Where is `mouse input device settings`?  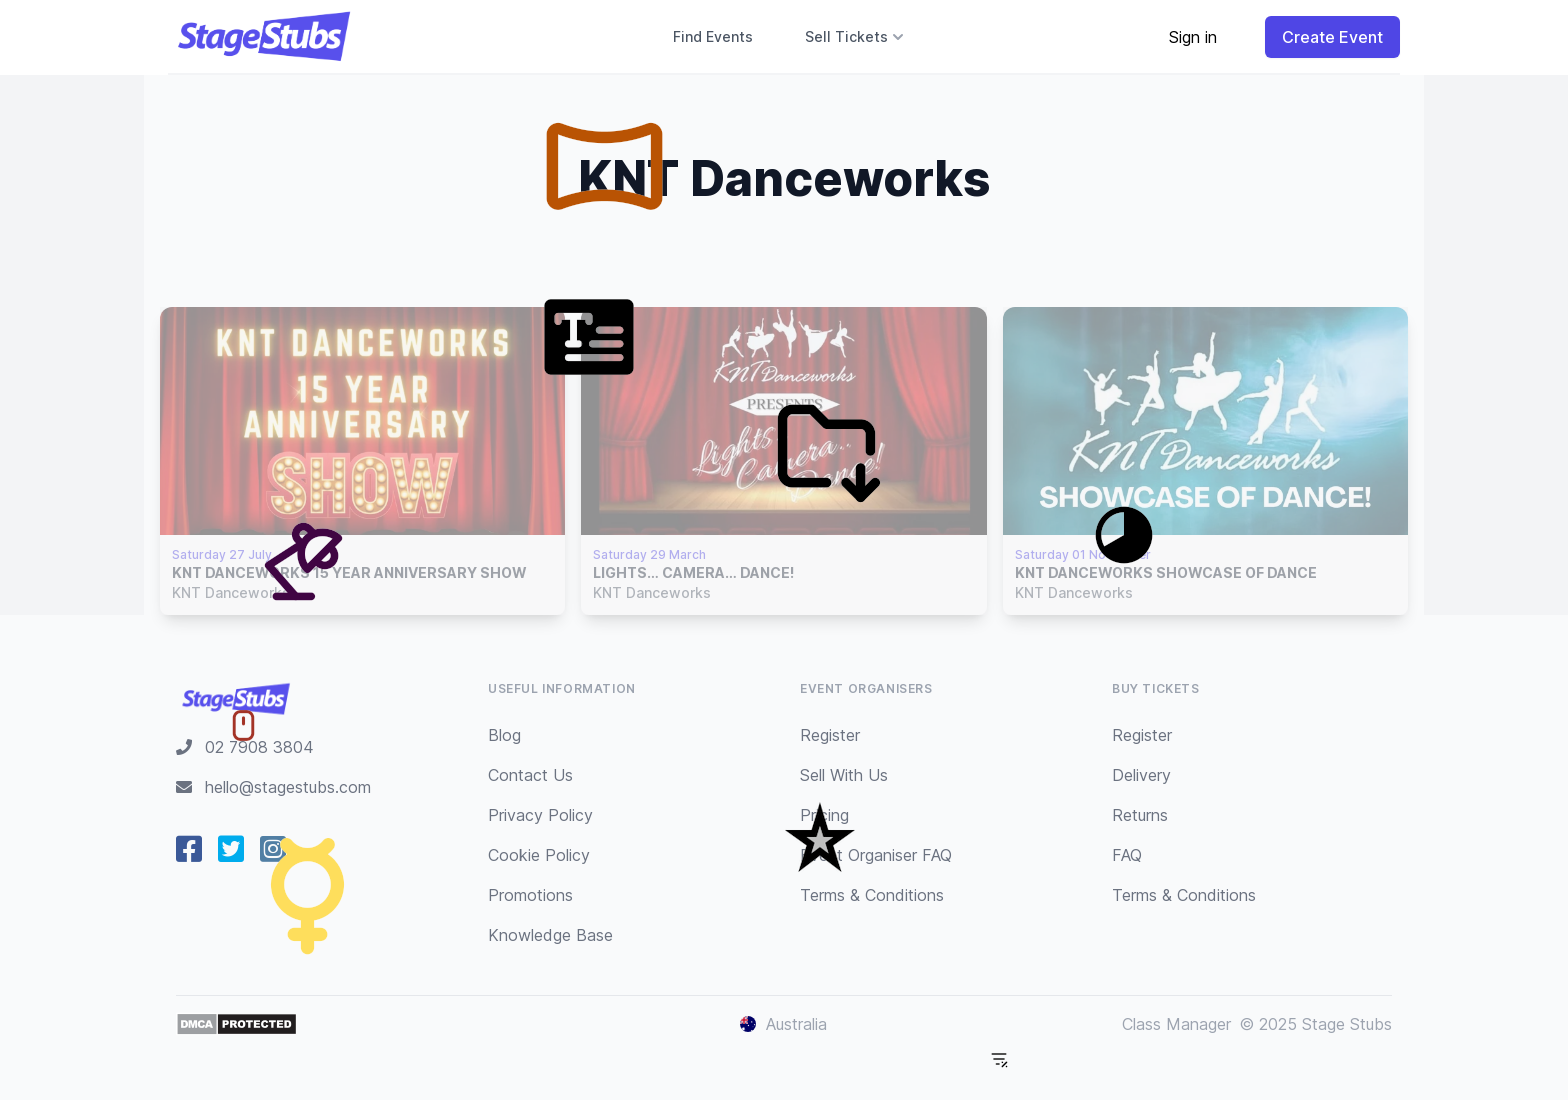 mouse input device settings is located at coordinates (243, 725).